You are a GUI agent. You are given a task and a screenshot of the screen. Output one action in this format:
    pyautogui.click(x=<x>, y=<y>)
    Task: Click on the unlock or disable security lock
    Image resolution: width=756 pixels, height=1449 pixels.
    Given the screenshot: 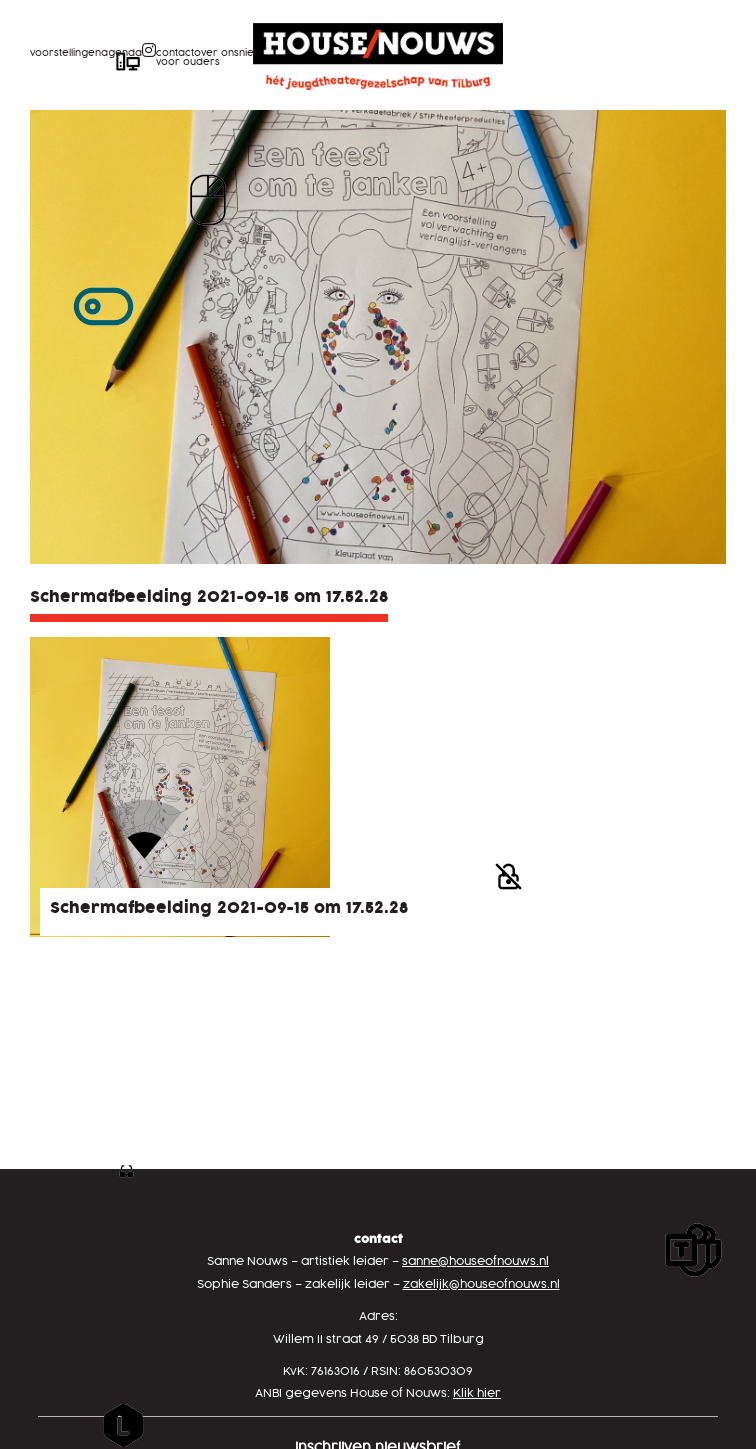 What is the action you would take?
    pyautogui.click(x=508, y=876)
    